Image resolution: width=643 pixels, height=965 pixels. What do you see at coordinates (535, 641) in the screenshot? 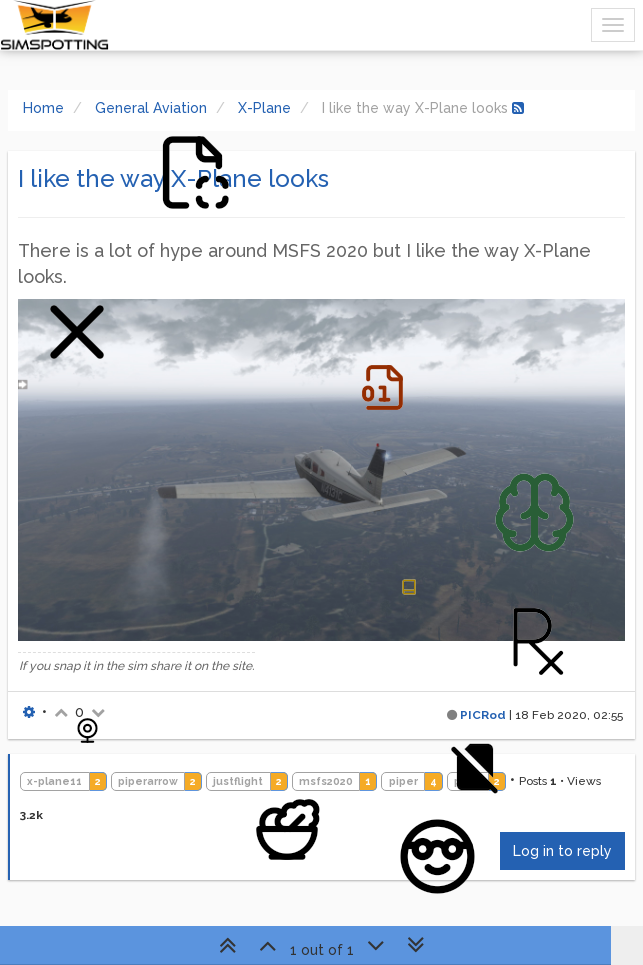
I see `view prescription details` at bounding box center [535, 641].